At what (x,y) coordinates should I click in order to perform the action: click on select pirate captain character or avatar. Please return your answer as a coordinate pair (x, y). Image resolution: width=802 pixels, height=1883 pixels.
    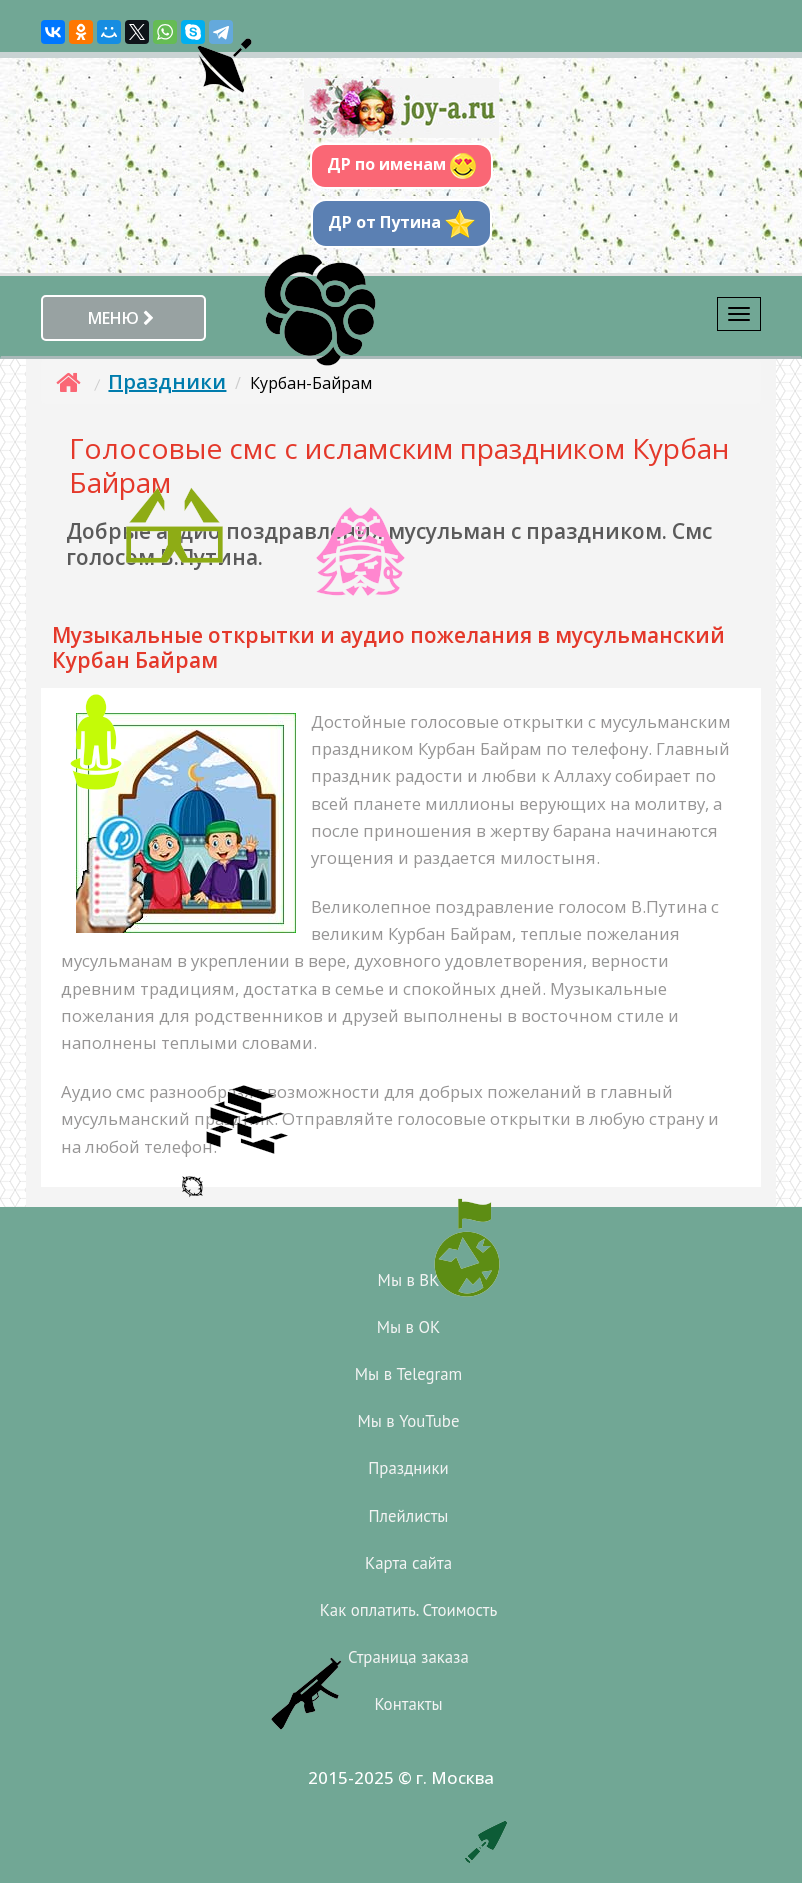
    Looking at the image, I should click on (360, 551).